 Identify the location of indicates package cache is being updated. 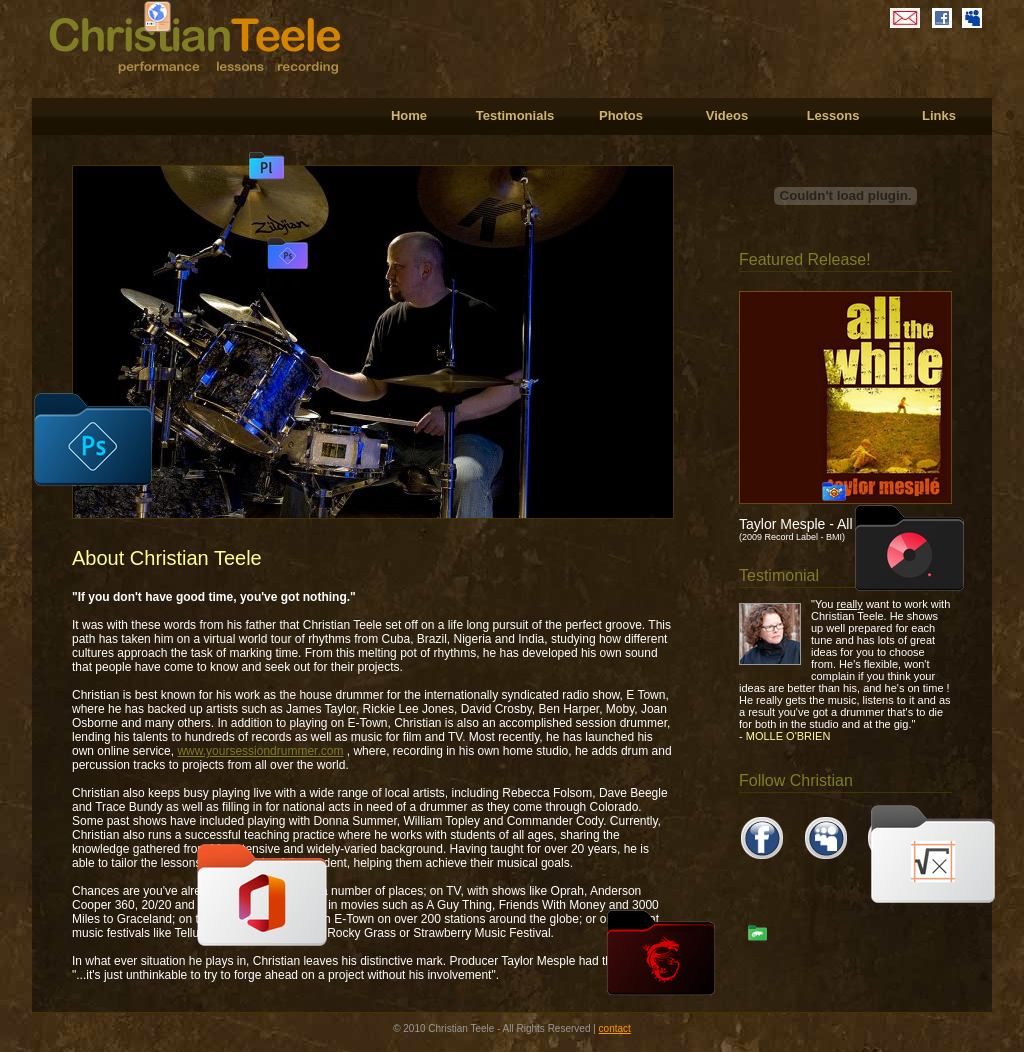
(157, 16).